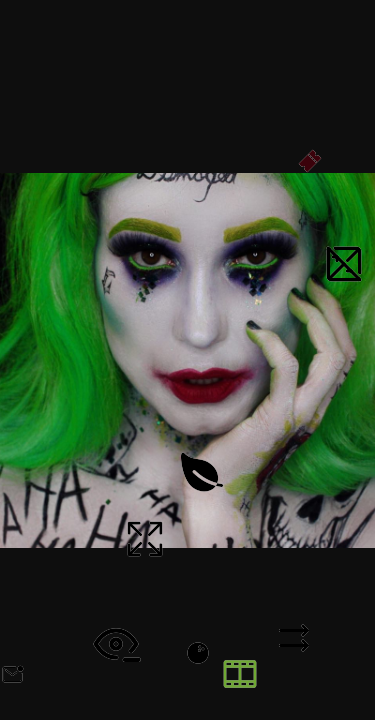 The height and width of the screenshot is (720, 375). I want to click on view eco-friendly or sustainable options, so click(202, 472).